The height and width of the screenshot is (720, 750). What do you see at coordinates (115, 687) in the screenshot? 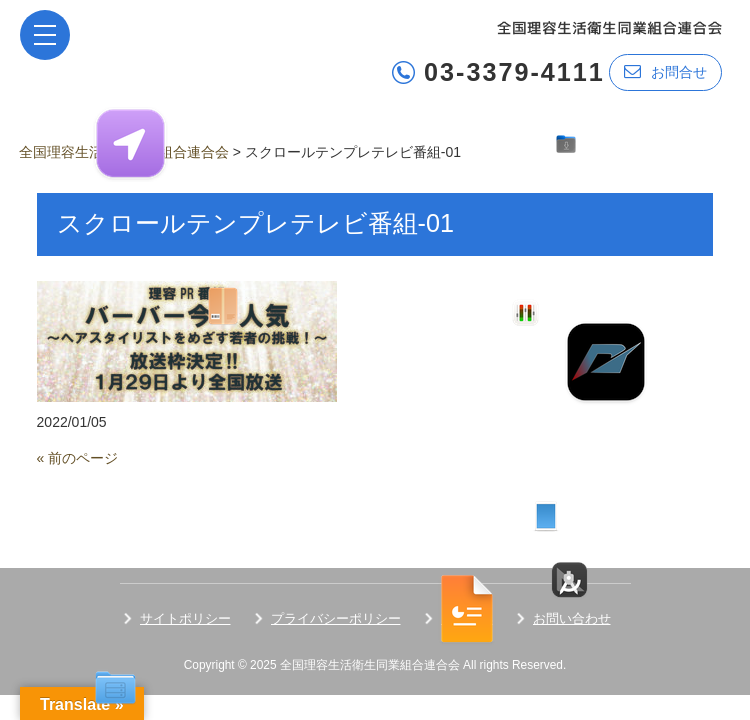
I see `access network-attached storage folder` at bounding box center [115, 687].